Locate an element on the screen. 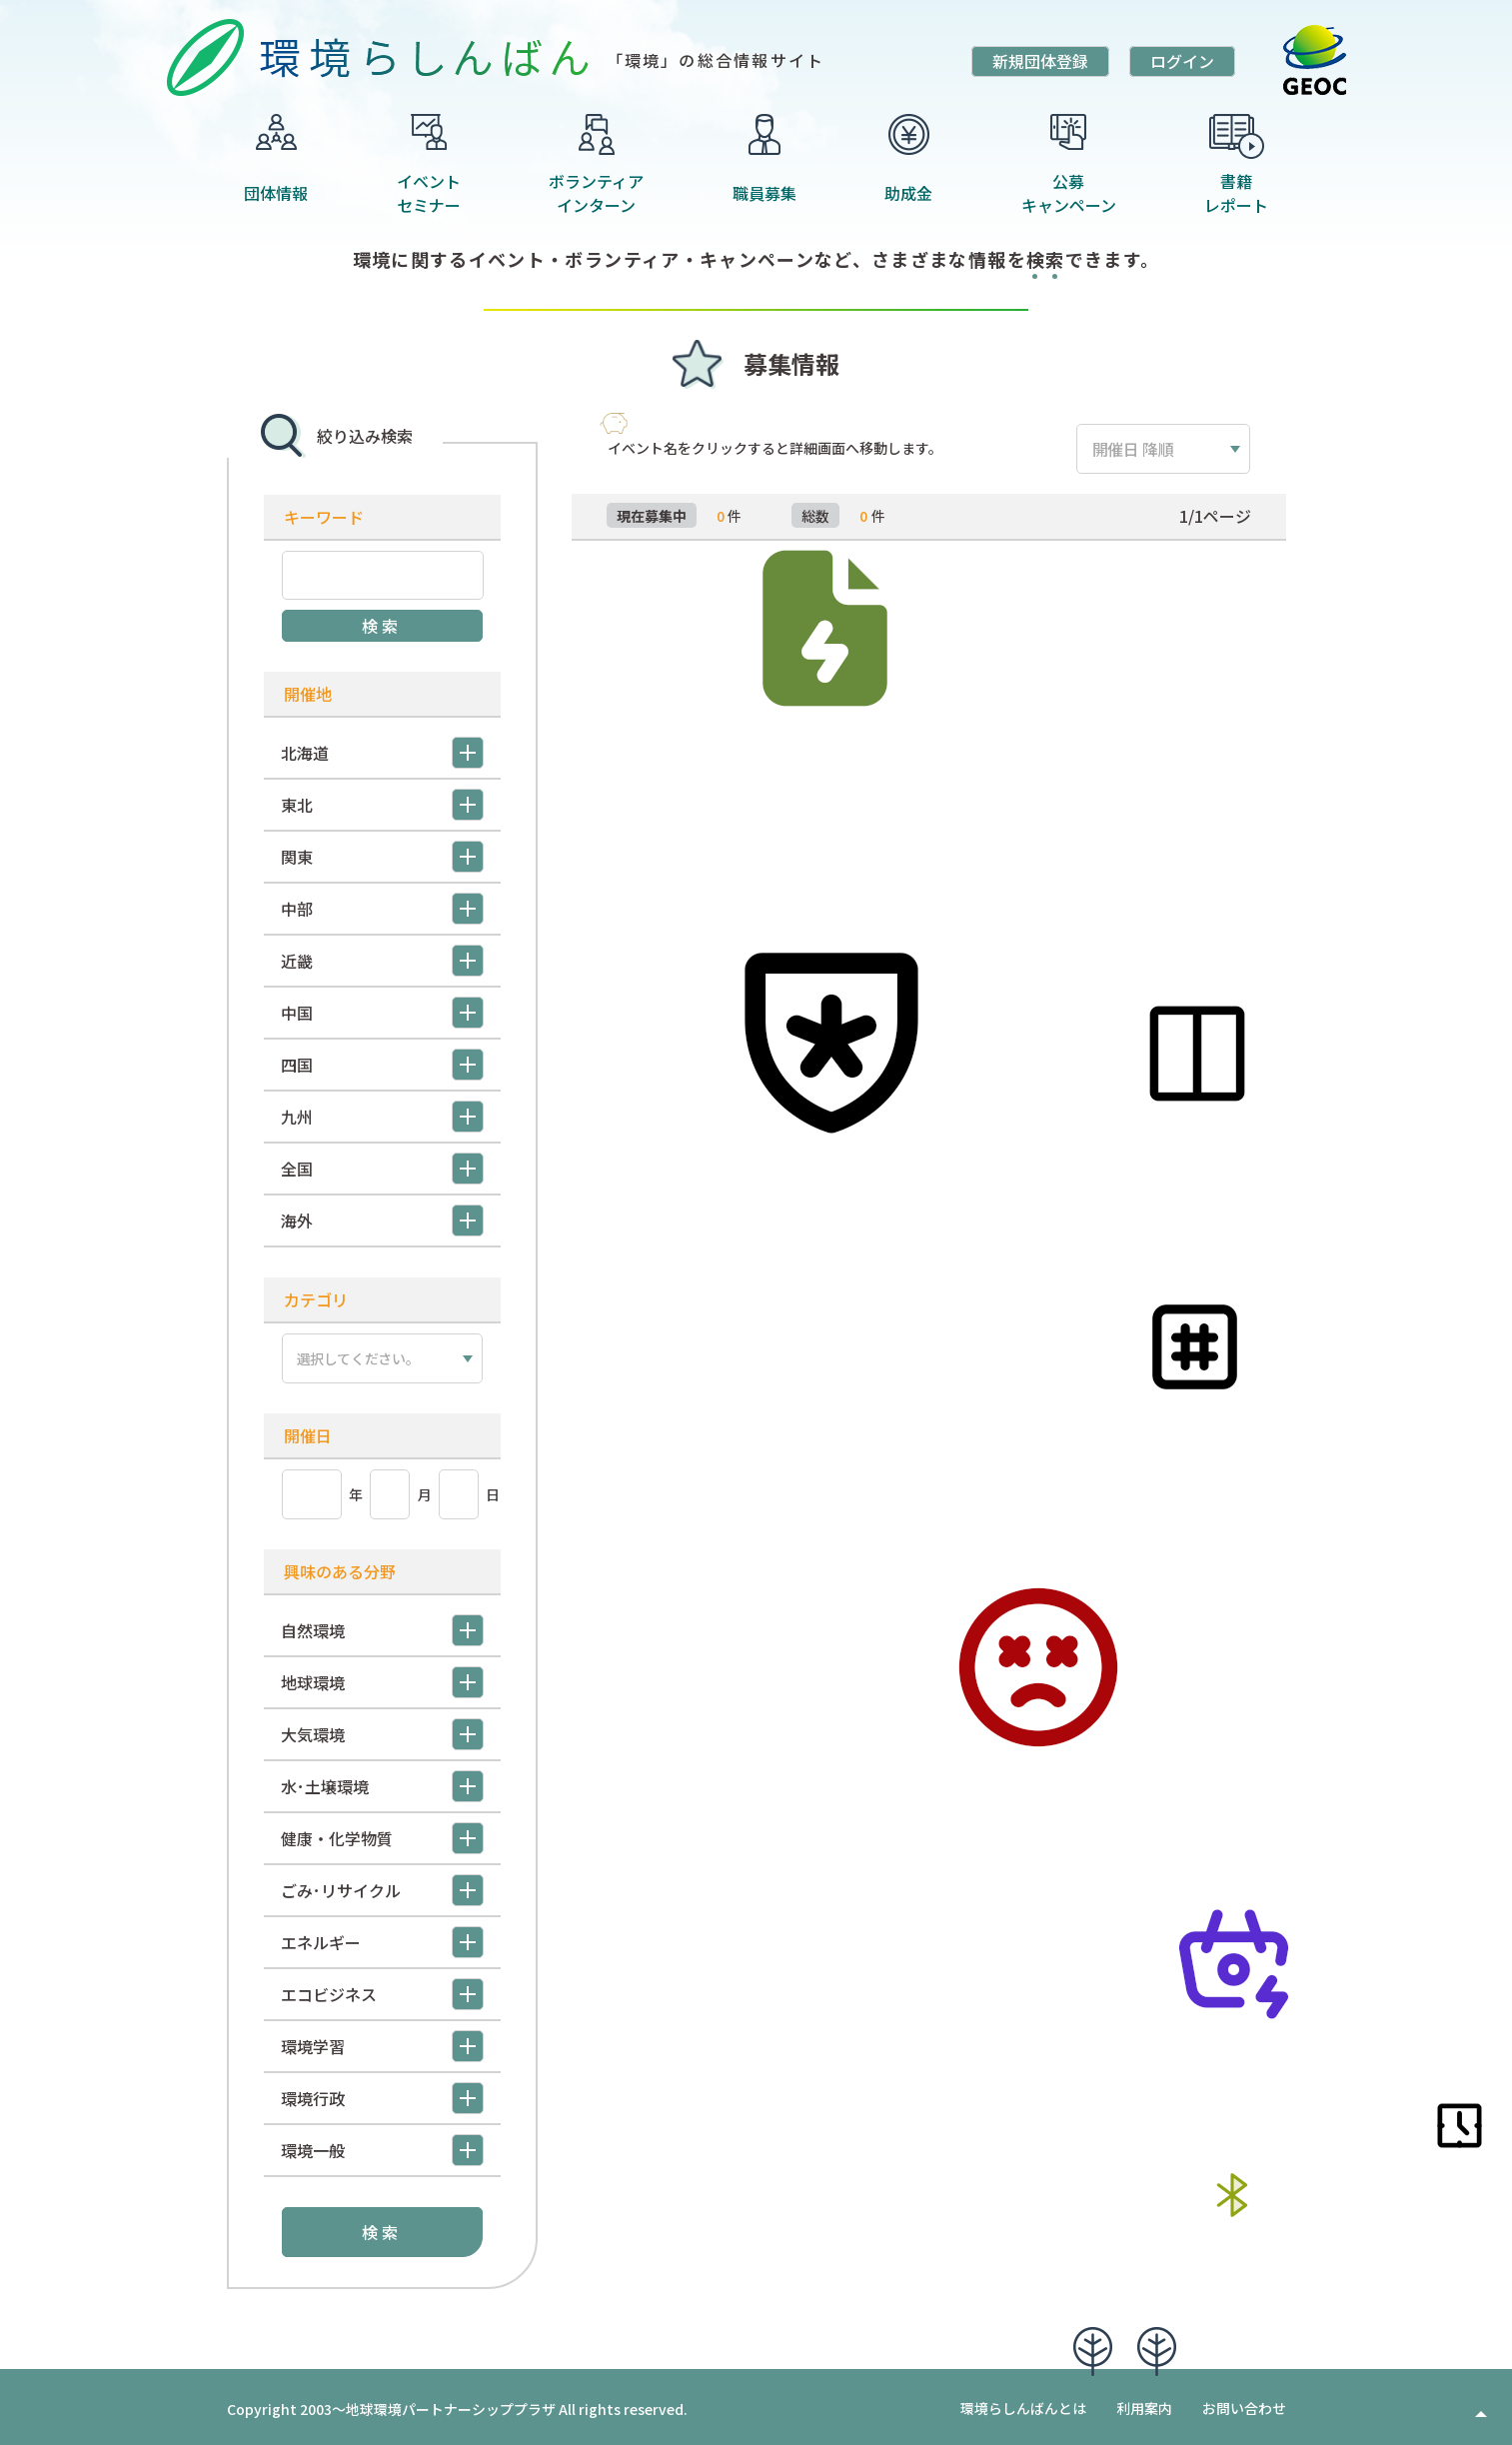 The width and height of the screenshot is (1512, 2445). indicates premium or enhanced security status is located at coordinates (831, 1033).